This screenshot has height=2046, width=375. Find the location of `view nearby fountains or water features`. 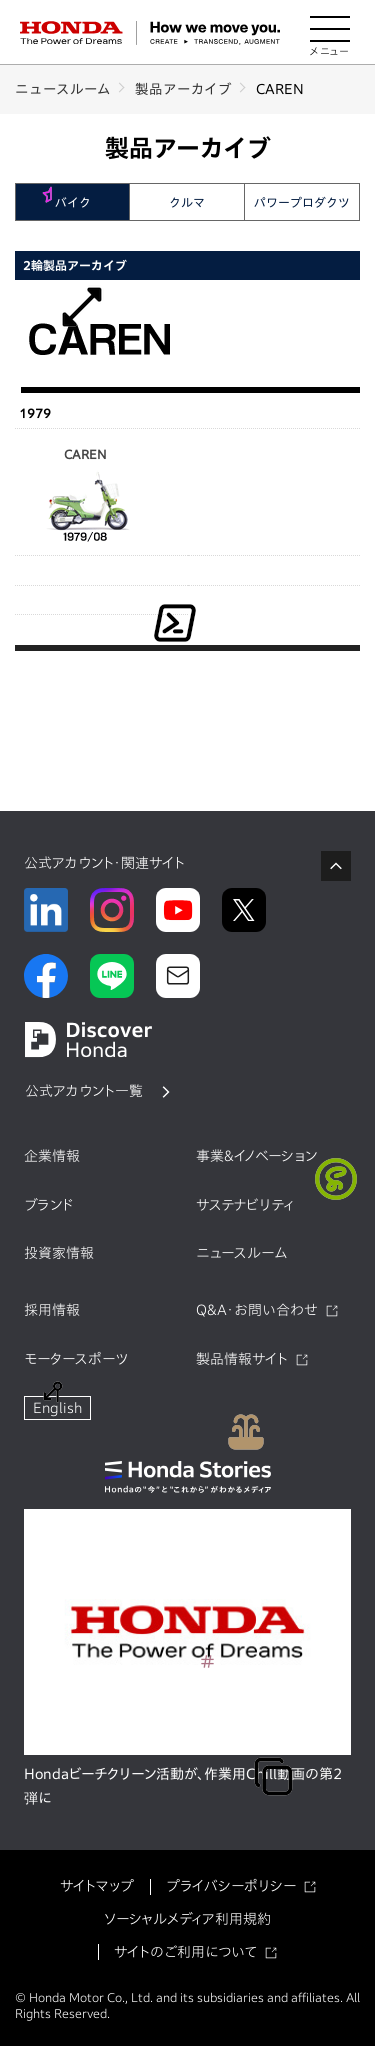

view nearby fountains or water features is located at coordinates (246, 1432).